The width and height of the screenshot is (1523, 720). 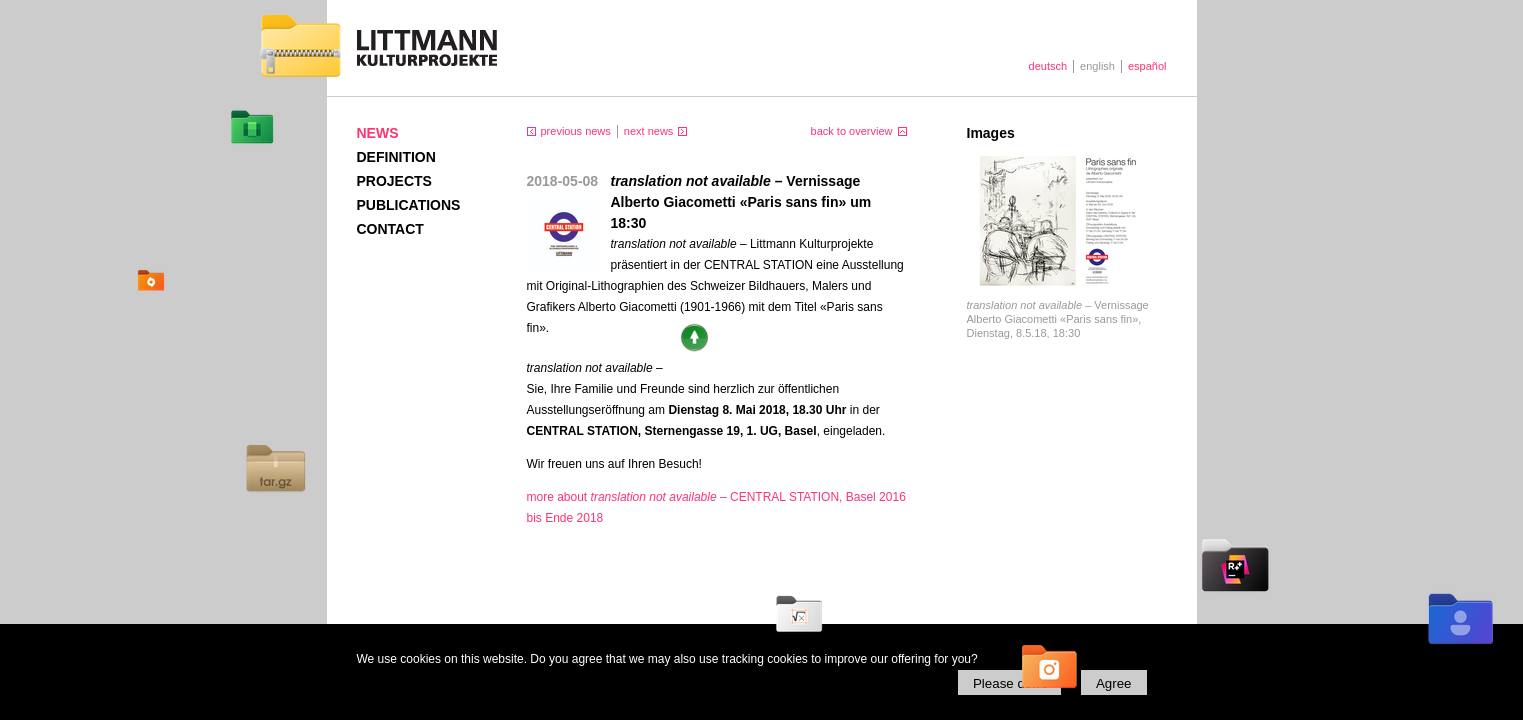 What do you see at coordinates (1235, 567) in the screenshot?
I see `folder containing ReSharper C++ project files` at bounding box center [1235, 567].